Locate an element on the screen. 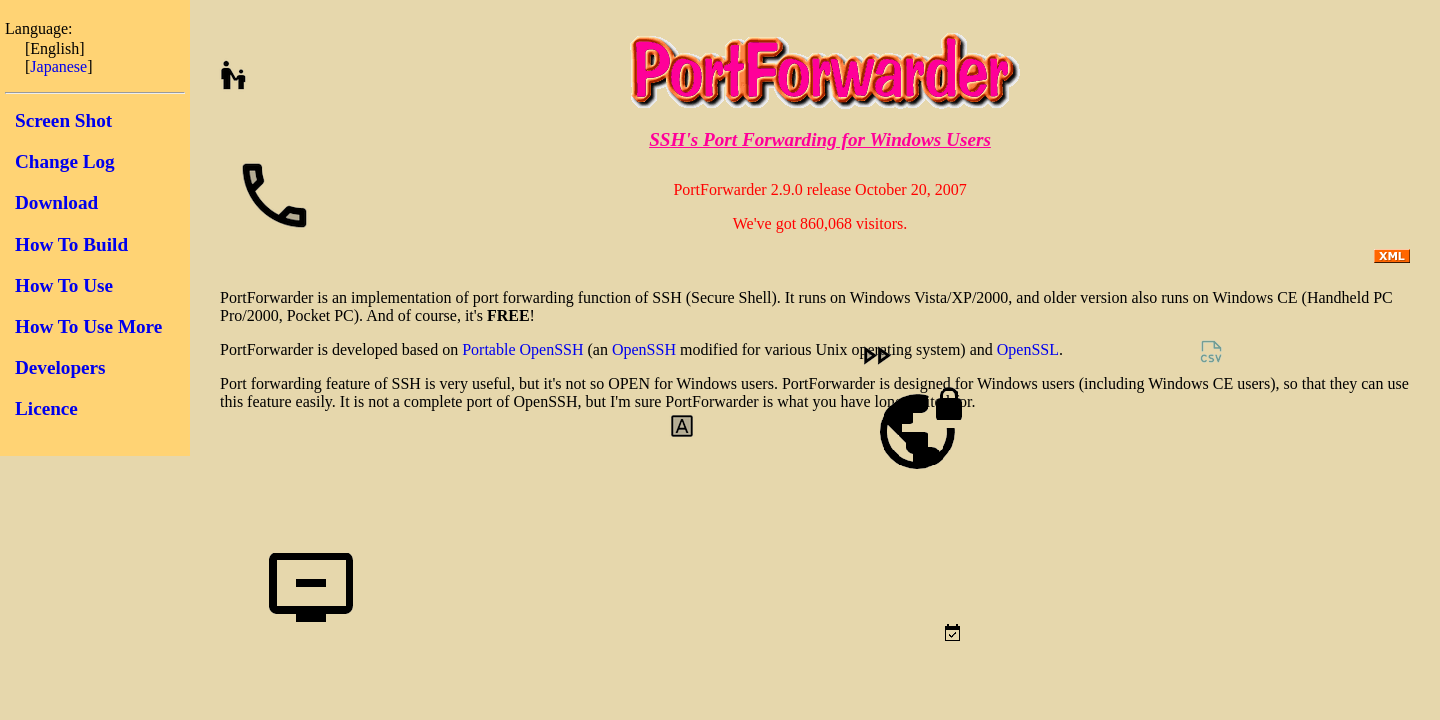 The width and height of the screenshot is (1440, 720). download or install a new font is located at coordinates (682, 426).